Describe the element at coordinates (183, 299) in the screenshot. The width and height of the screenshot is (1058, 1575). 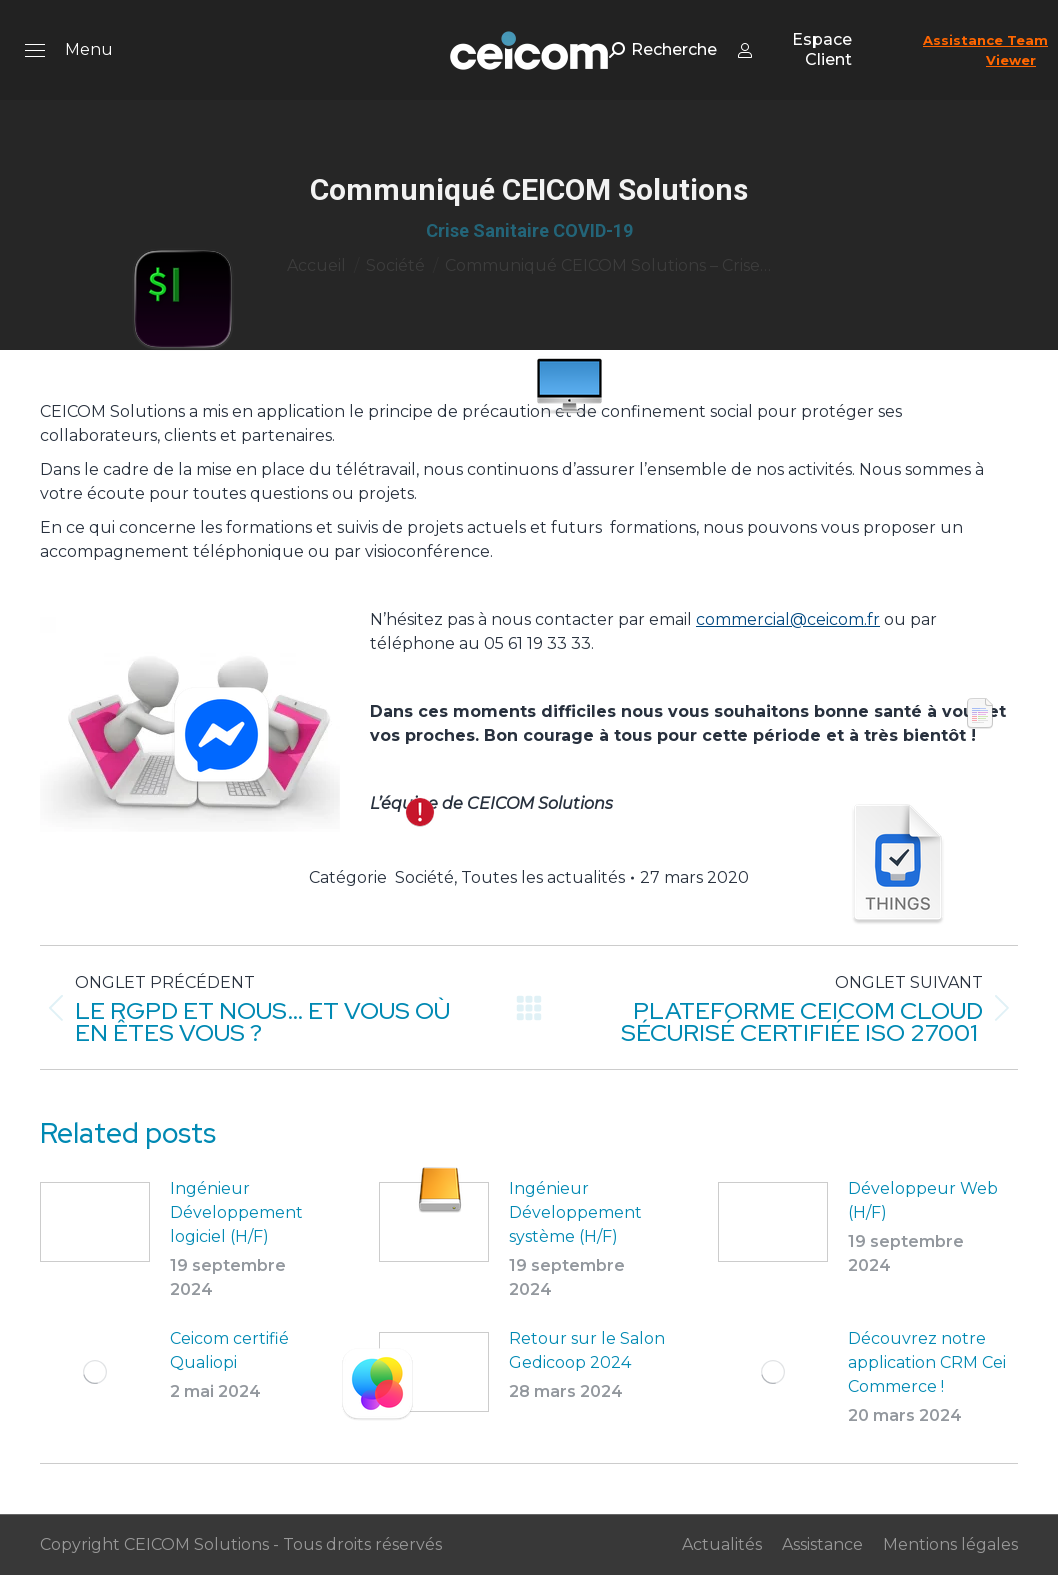
I see `open iTerm2 terminal application` at that location.